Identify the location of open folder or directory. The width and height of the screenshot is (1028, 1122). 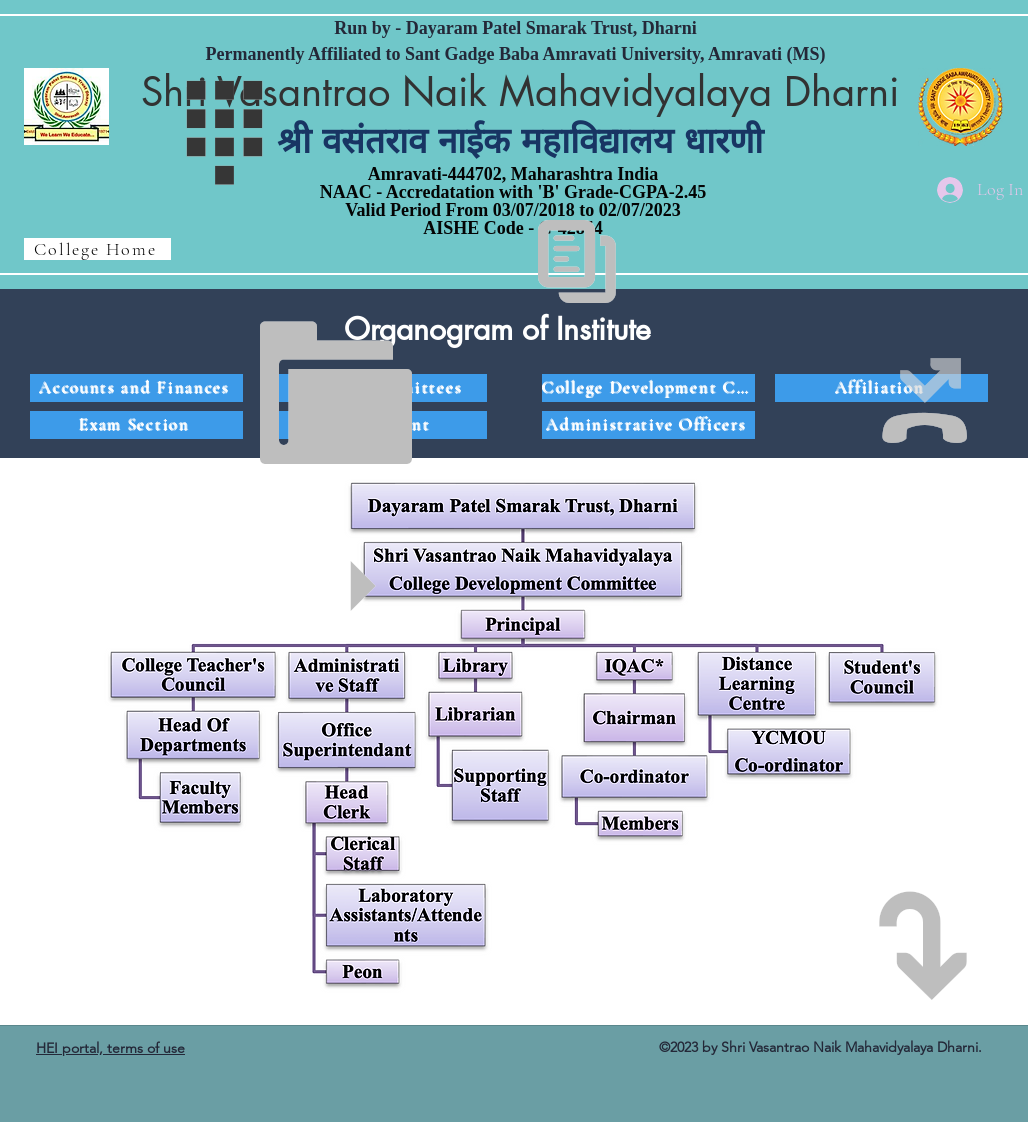
(336, 388).